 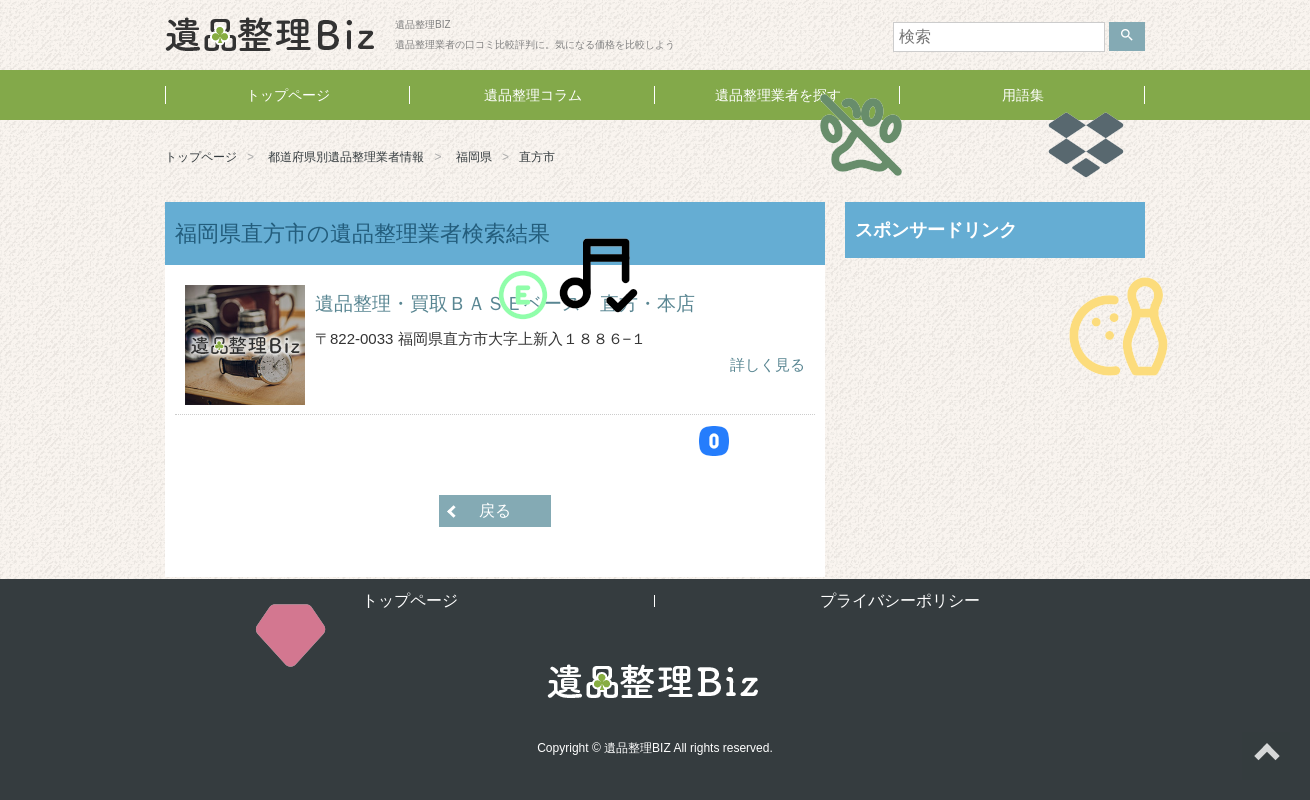 I want to click on browse bowling alleys nearby, so click(x=1118, y=326).